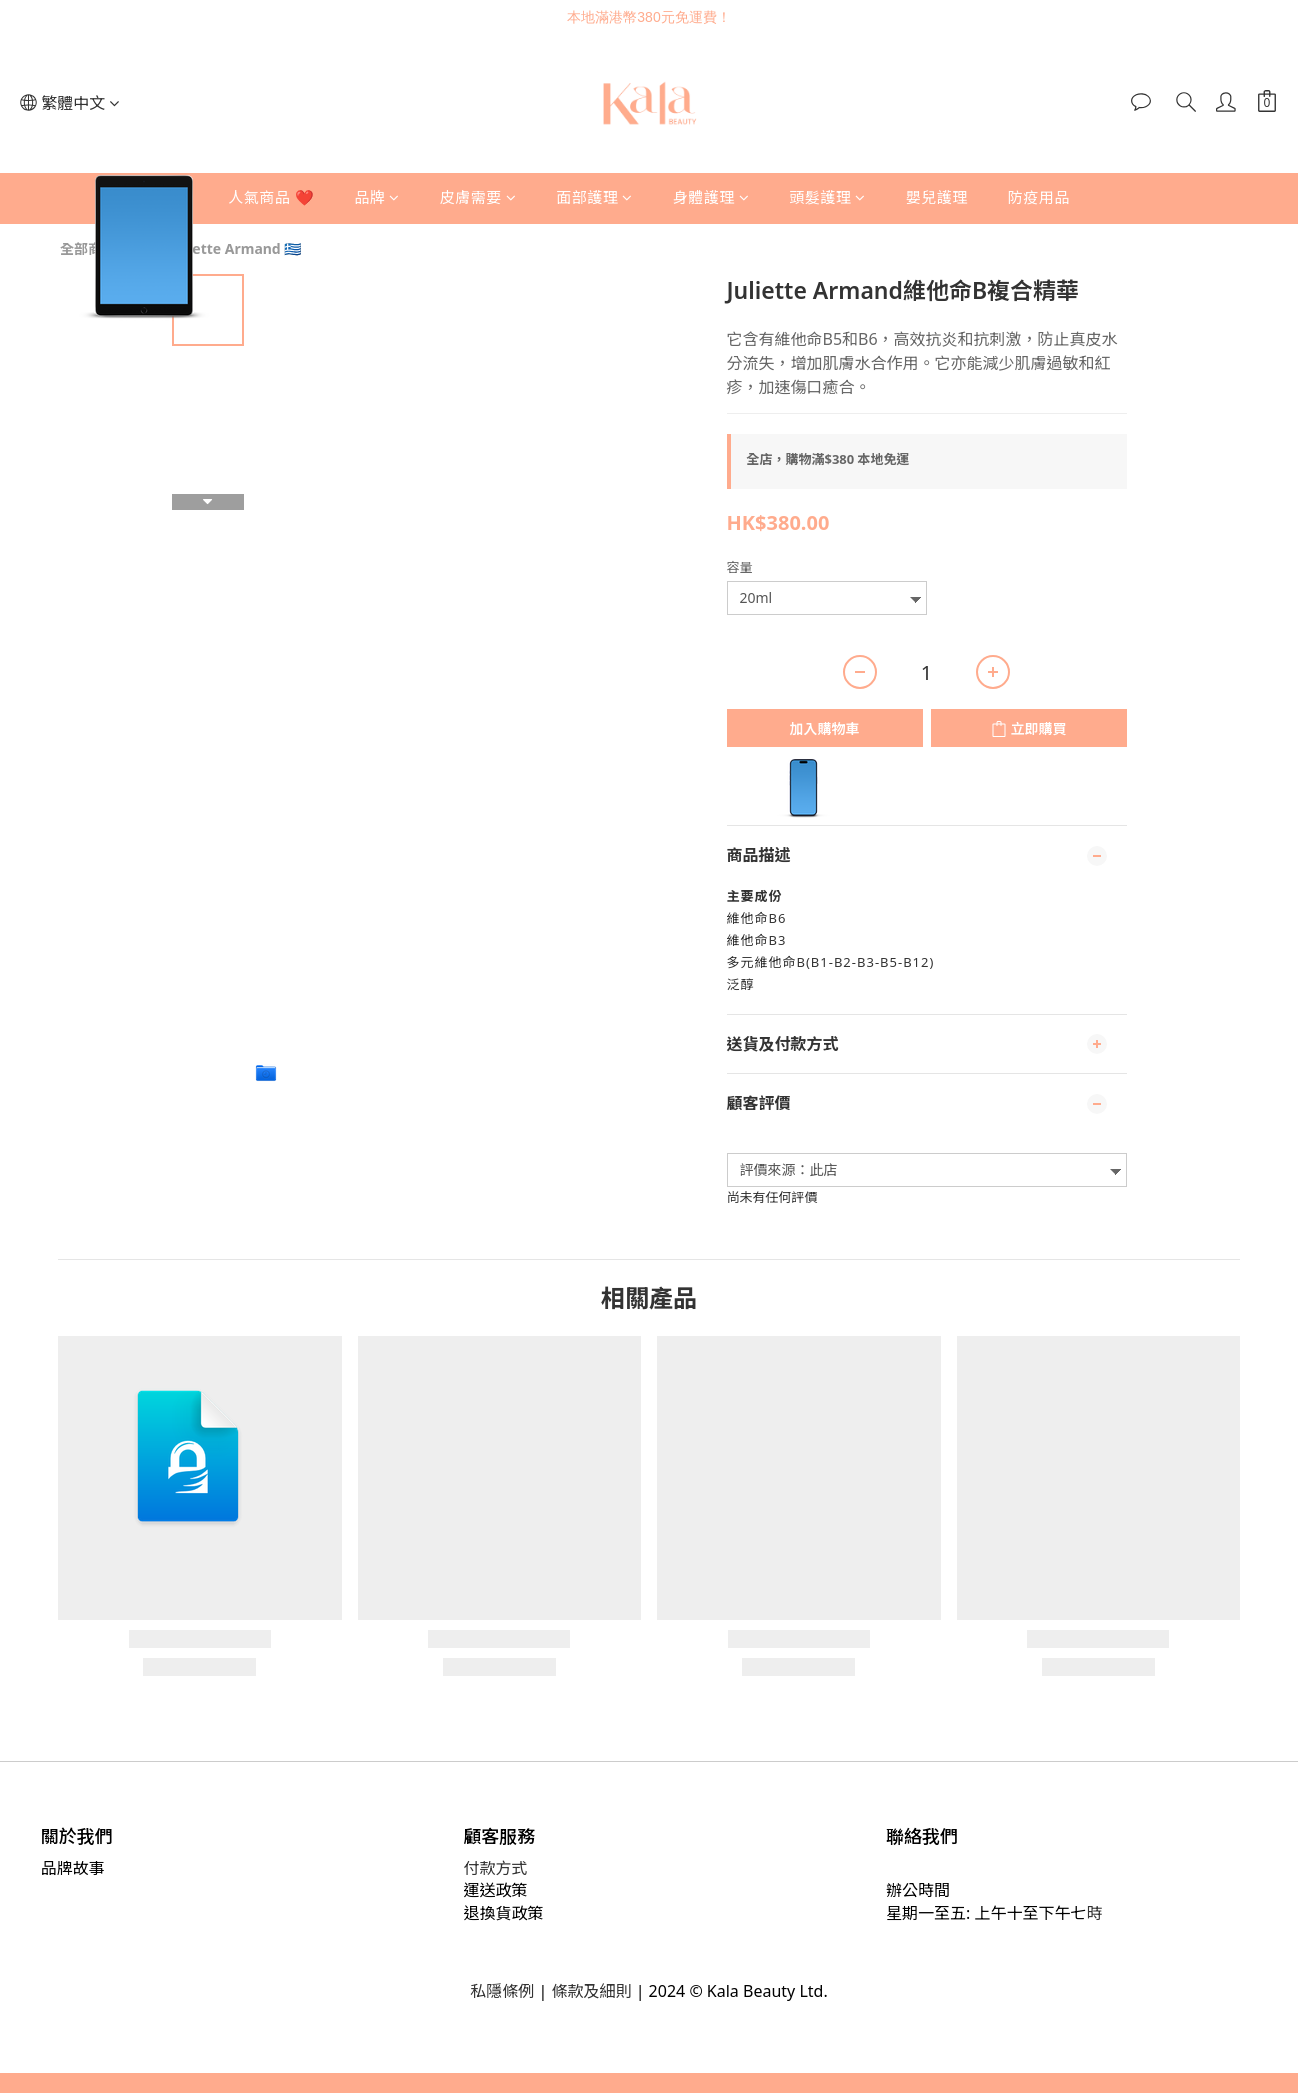 The height and width of the screenshot is (2093, 1298). I want to click on access temporary files folder, so click(266, 1073).